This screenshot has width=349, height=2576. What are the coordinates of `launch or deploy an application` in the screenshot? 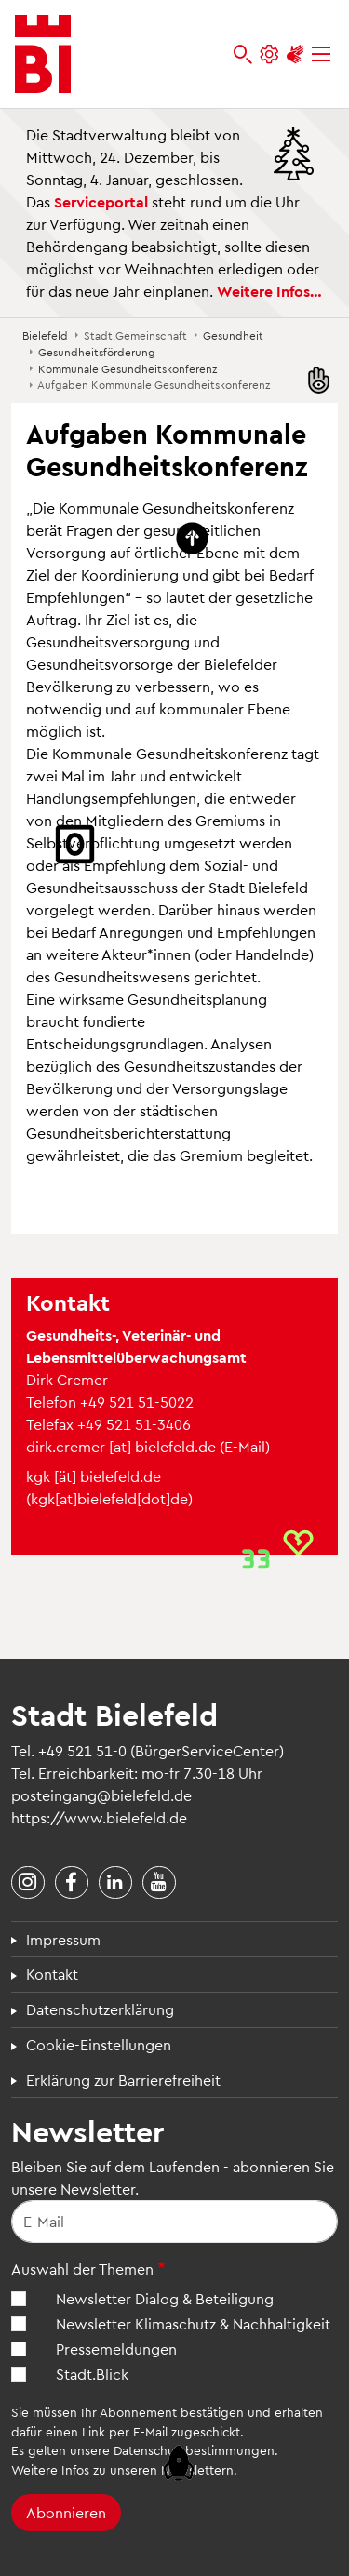 It's located at (179, 2464).